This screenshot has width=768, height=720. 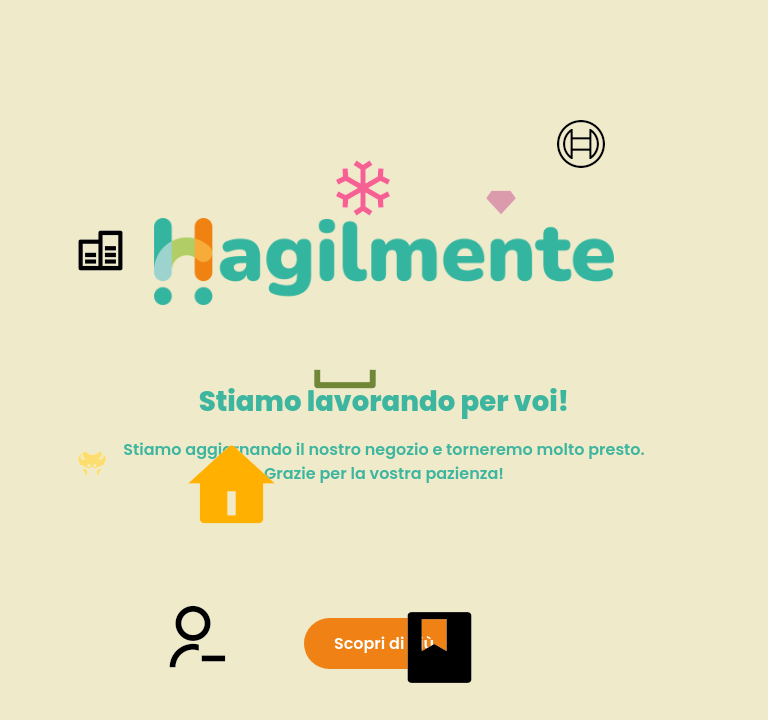 I want to click on mamba ui brand logo, so click(x=92, y=464).